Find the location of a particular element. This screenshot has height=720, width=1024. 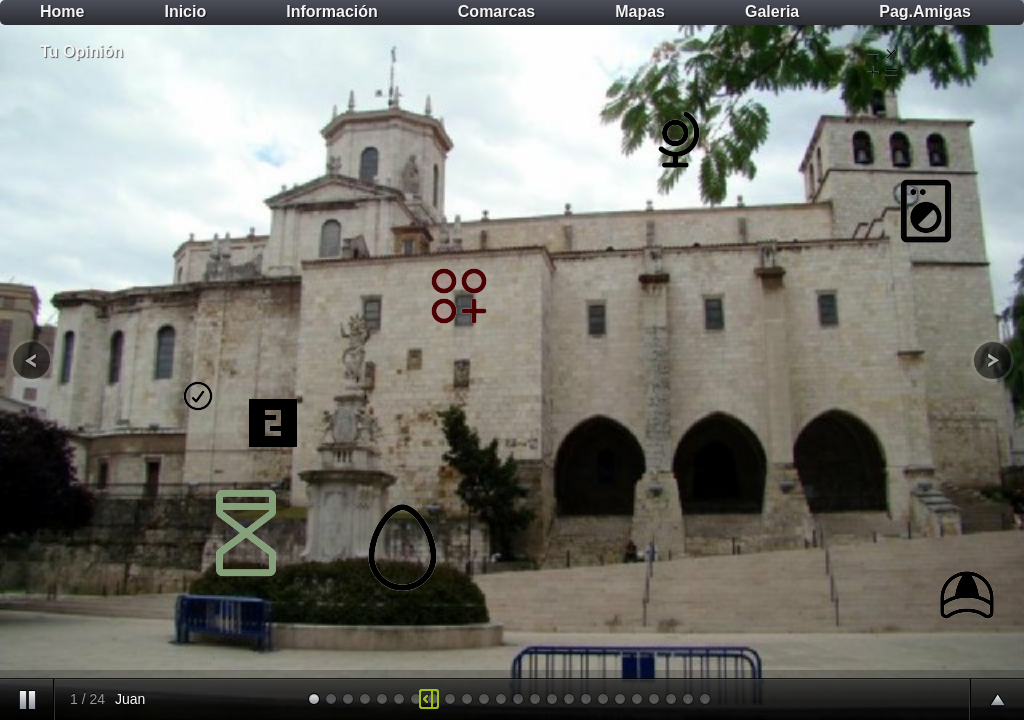

indicates egg or egg-related content is located at coordinates (402, 547).